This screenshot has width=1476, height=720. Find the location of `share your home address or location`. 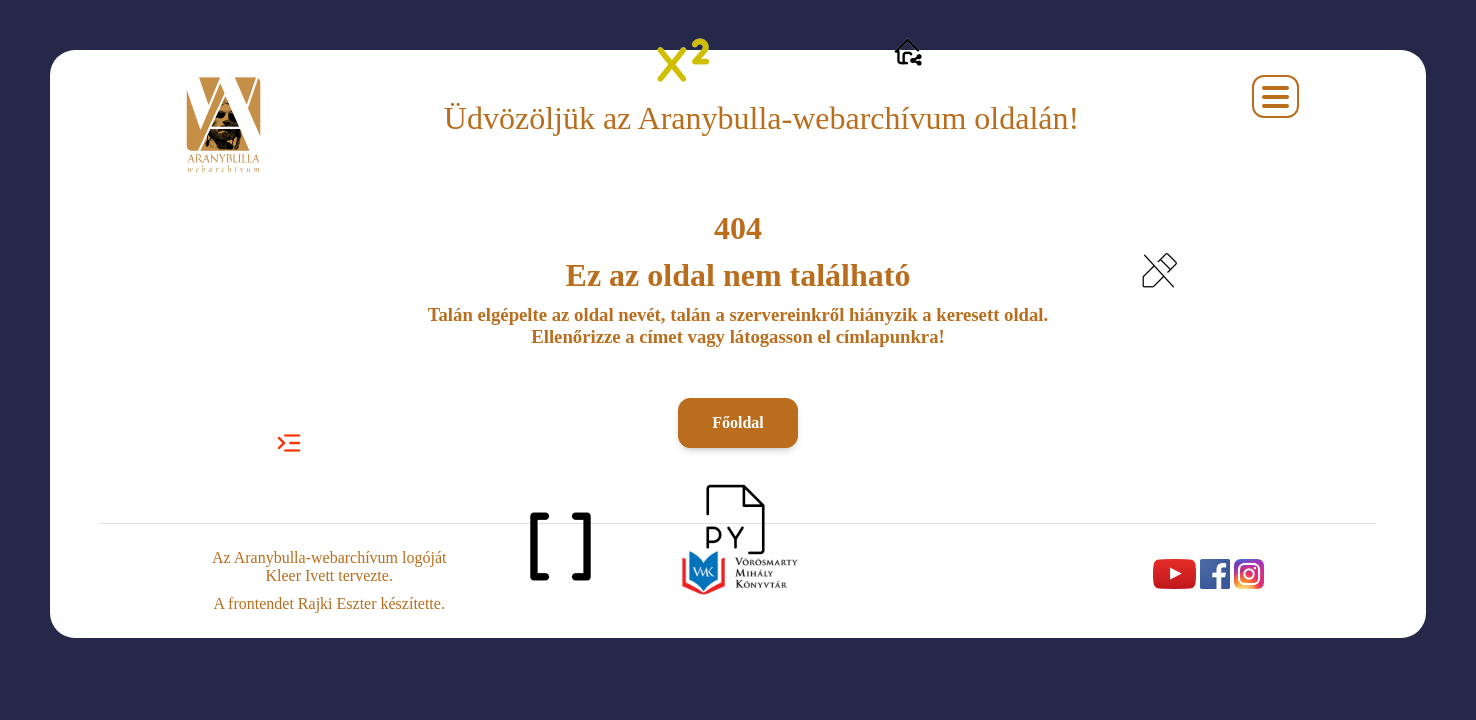

share your home address or location is located at coordinates (907, 51).